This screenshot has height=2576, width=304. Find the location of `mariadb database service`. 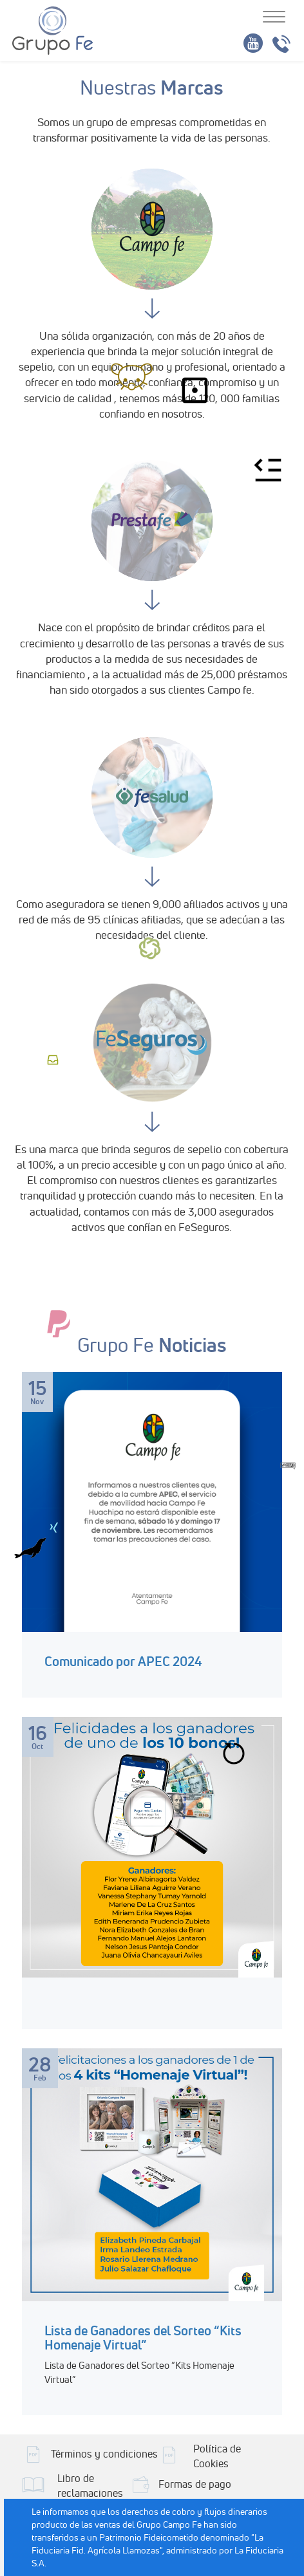

mariadb database service is located at coordinates (30, 1548).